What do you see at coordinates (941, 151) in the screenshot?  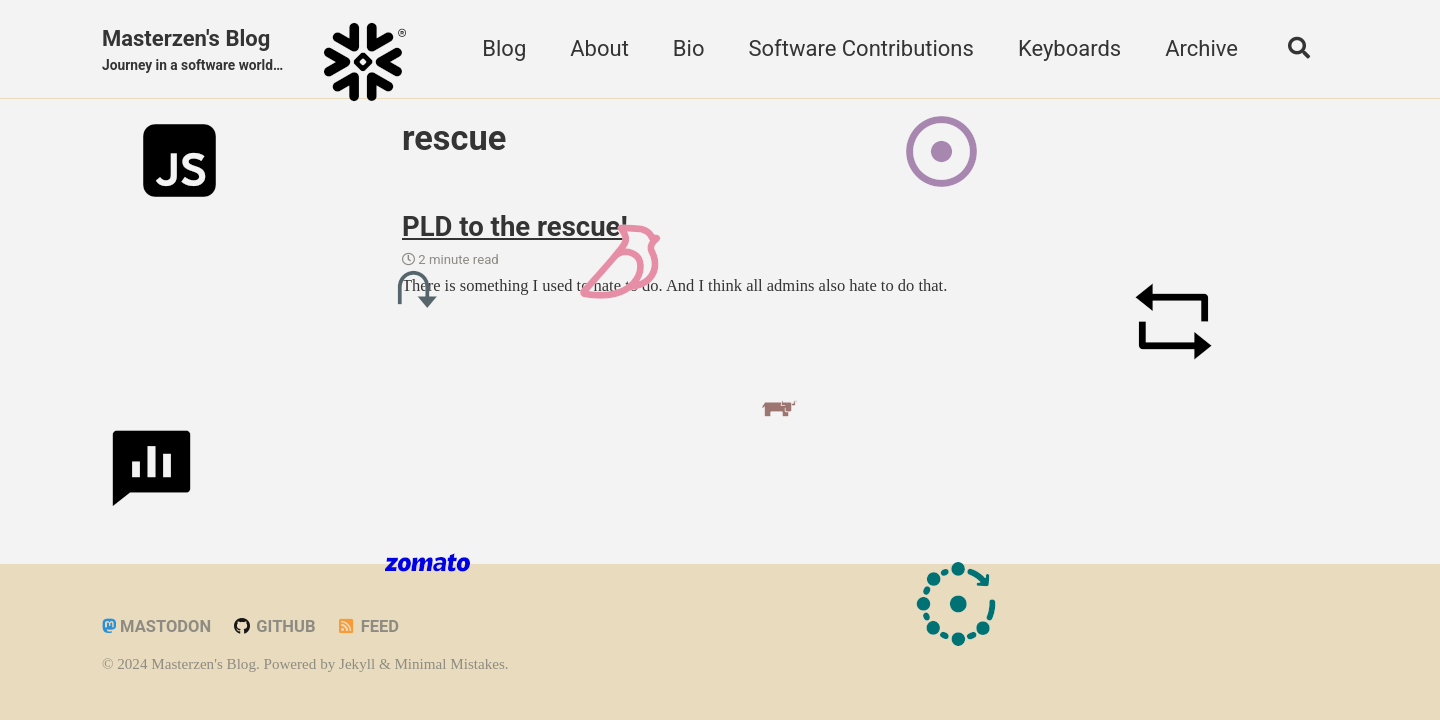 I see `start recording audio or video` at bounding box center [941, 151].